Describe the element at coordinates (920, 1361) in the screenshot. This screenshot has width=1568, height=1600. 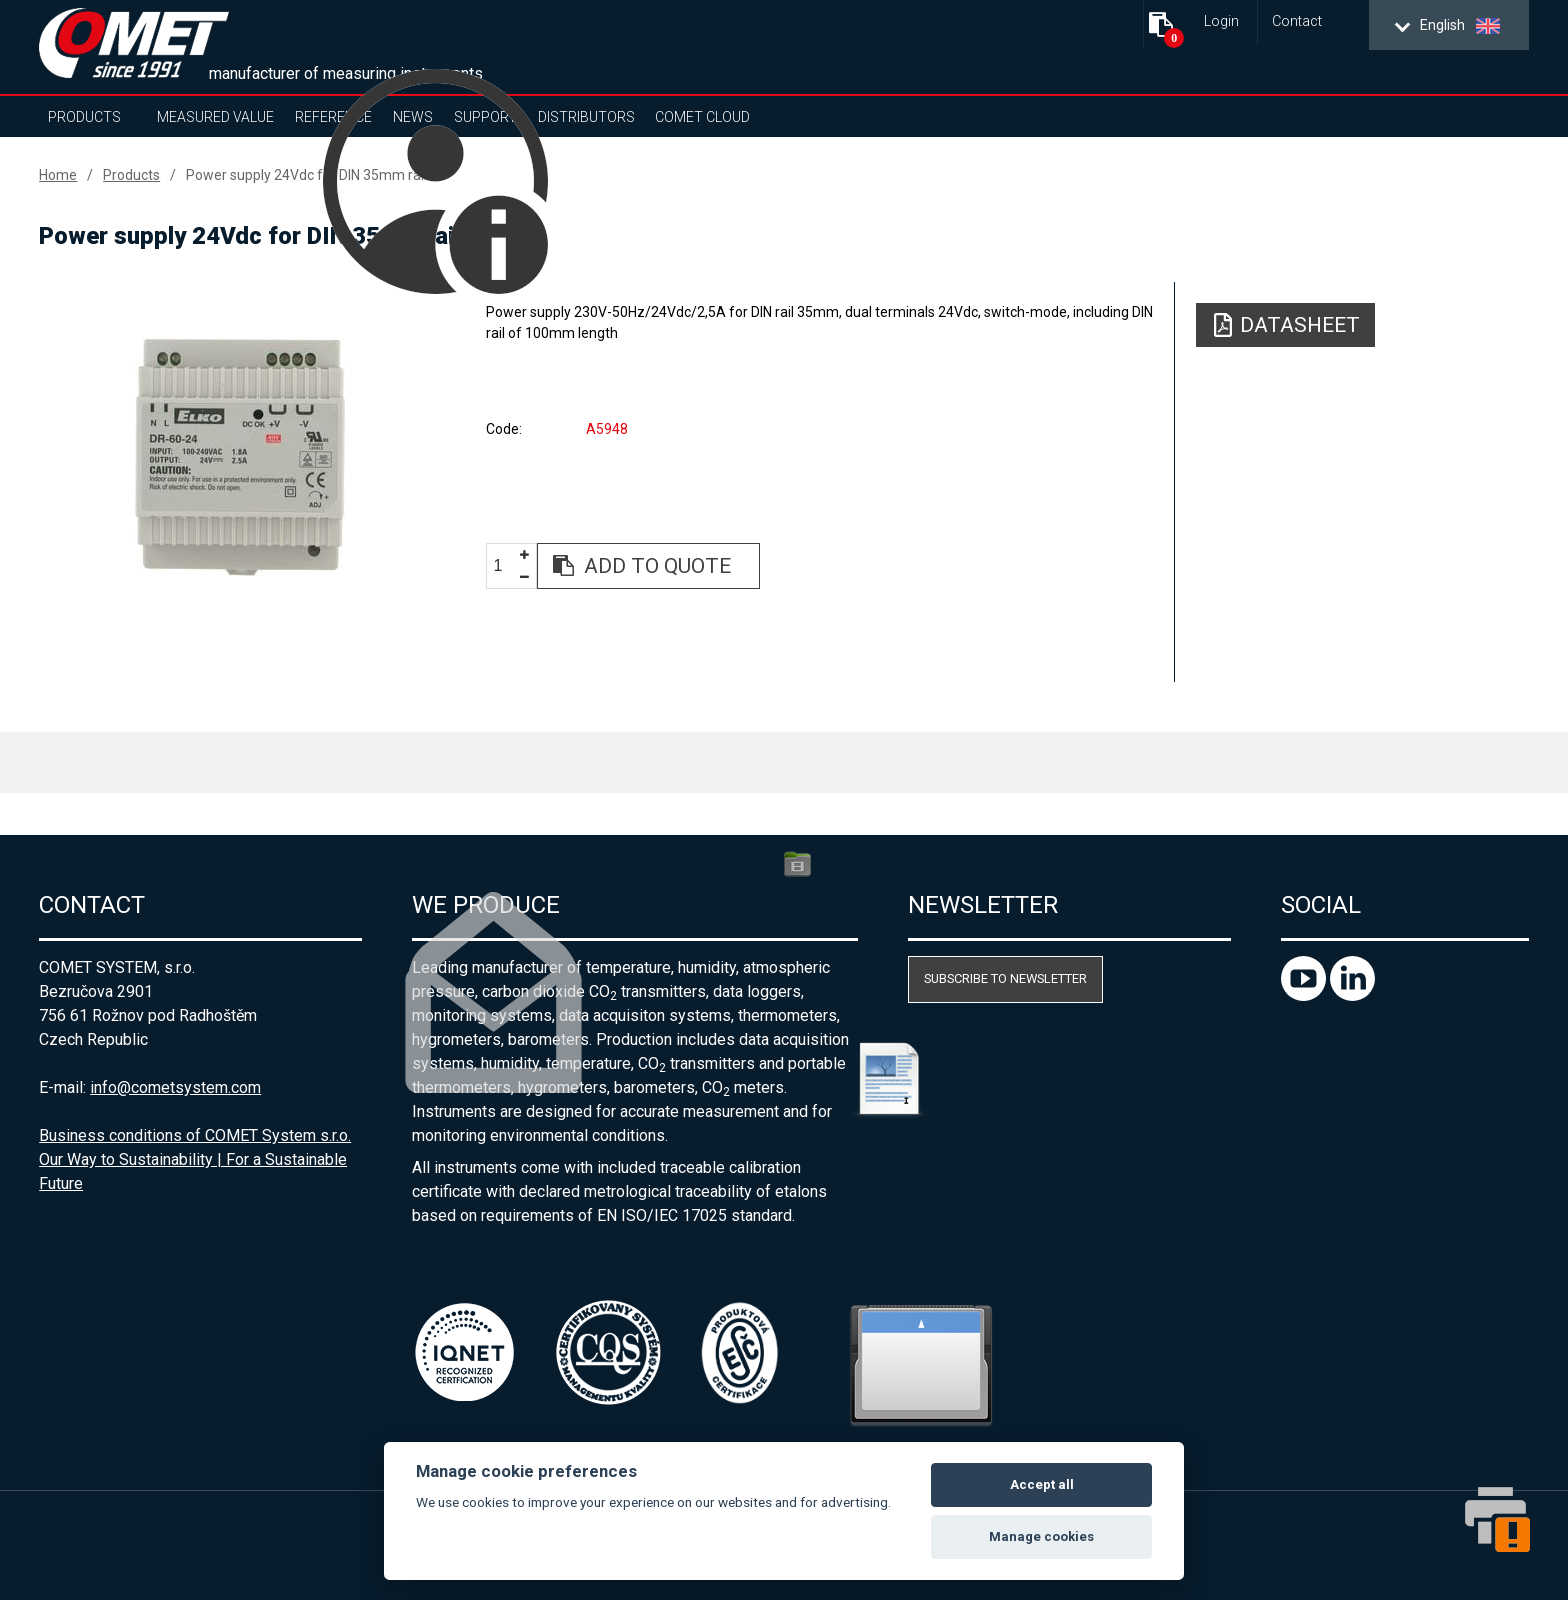
I see `compactflash memory card storage device` at that location.